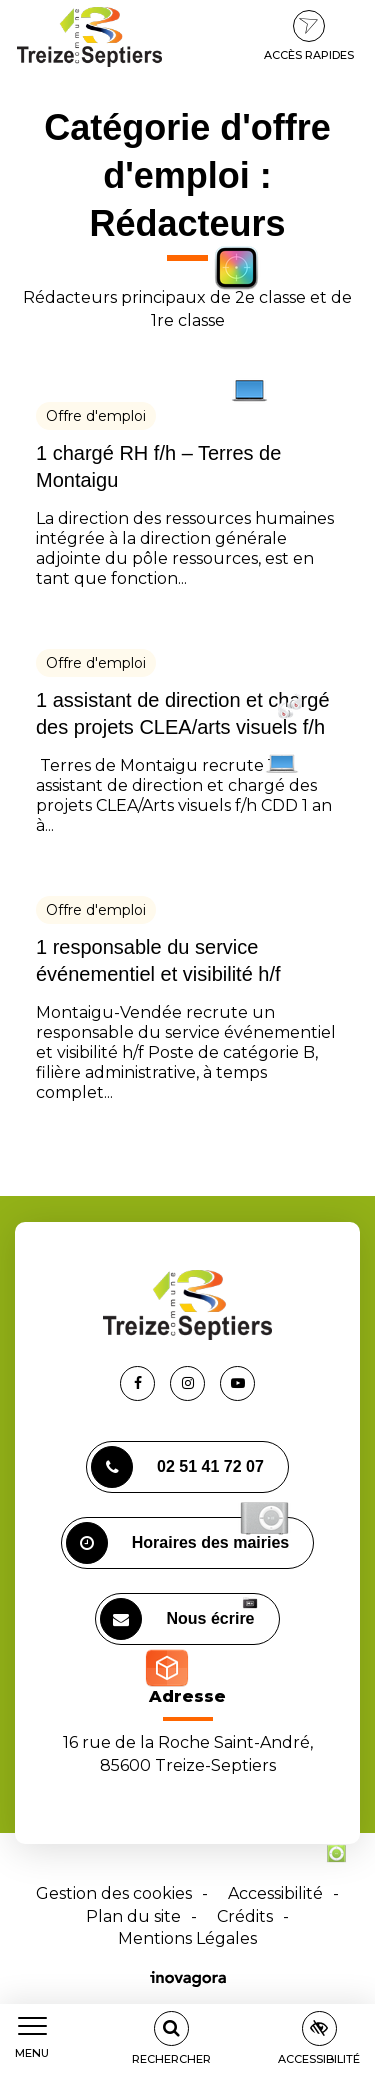 Image resolution: width=375 pixels, height=2074 pixels. I want to click on calibrate display color and settings, so click(236, 267).